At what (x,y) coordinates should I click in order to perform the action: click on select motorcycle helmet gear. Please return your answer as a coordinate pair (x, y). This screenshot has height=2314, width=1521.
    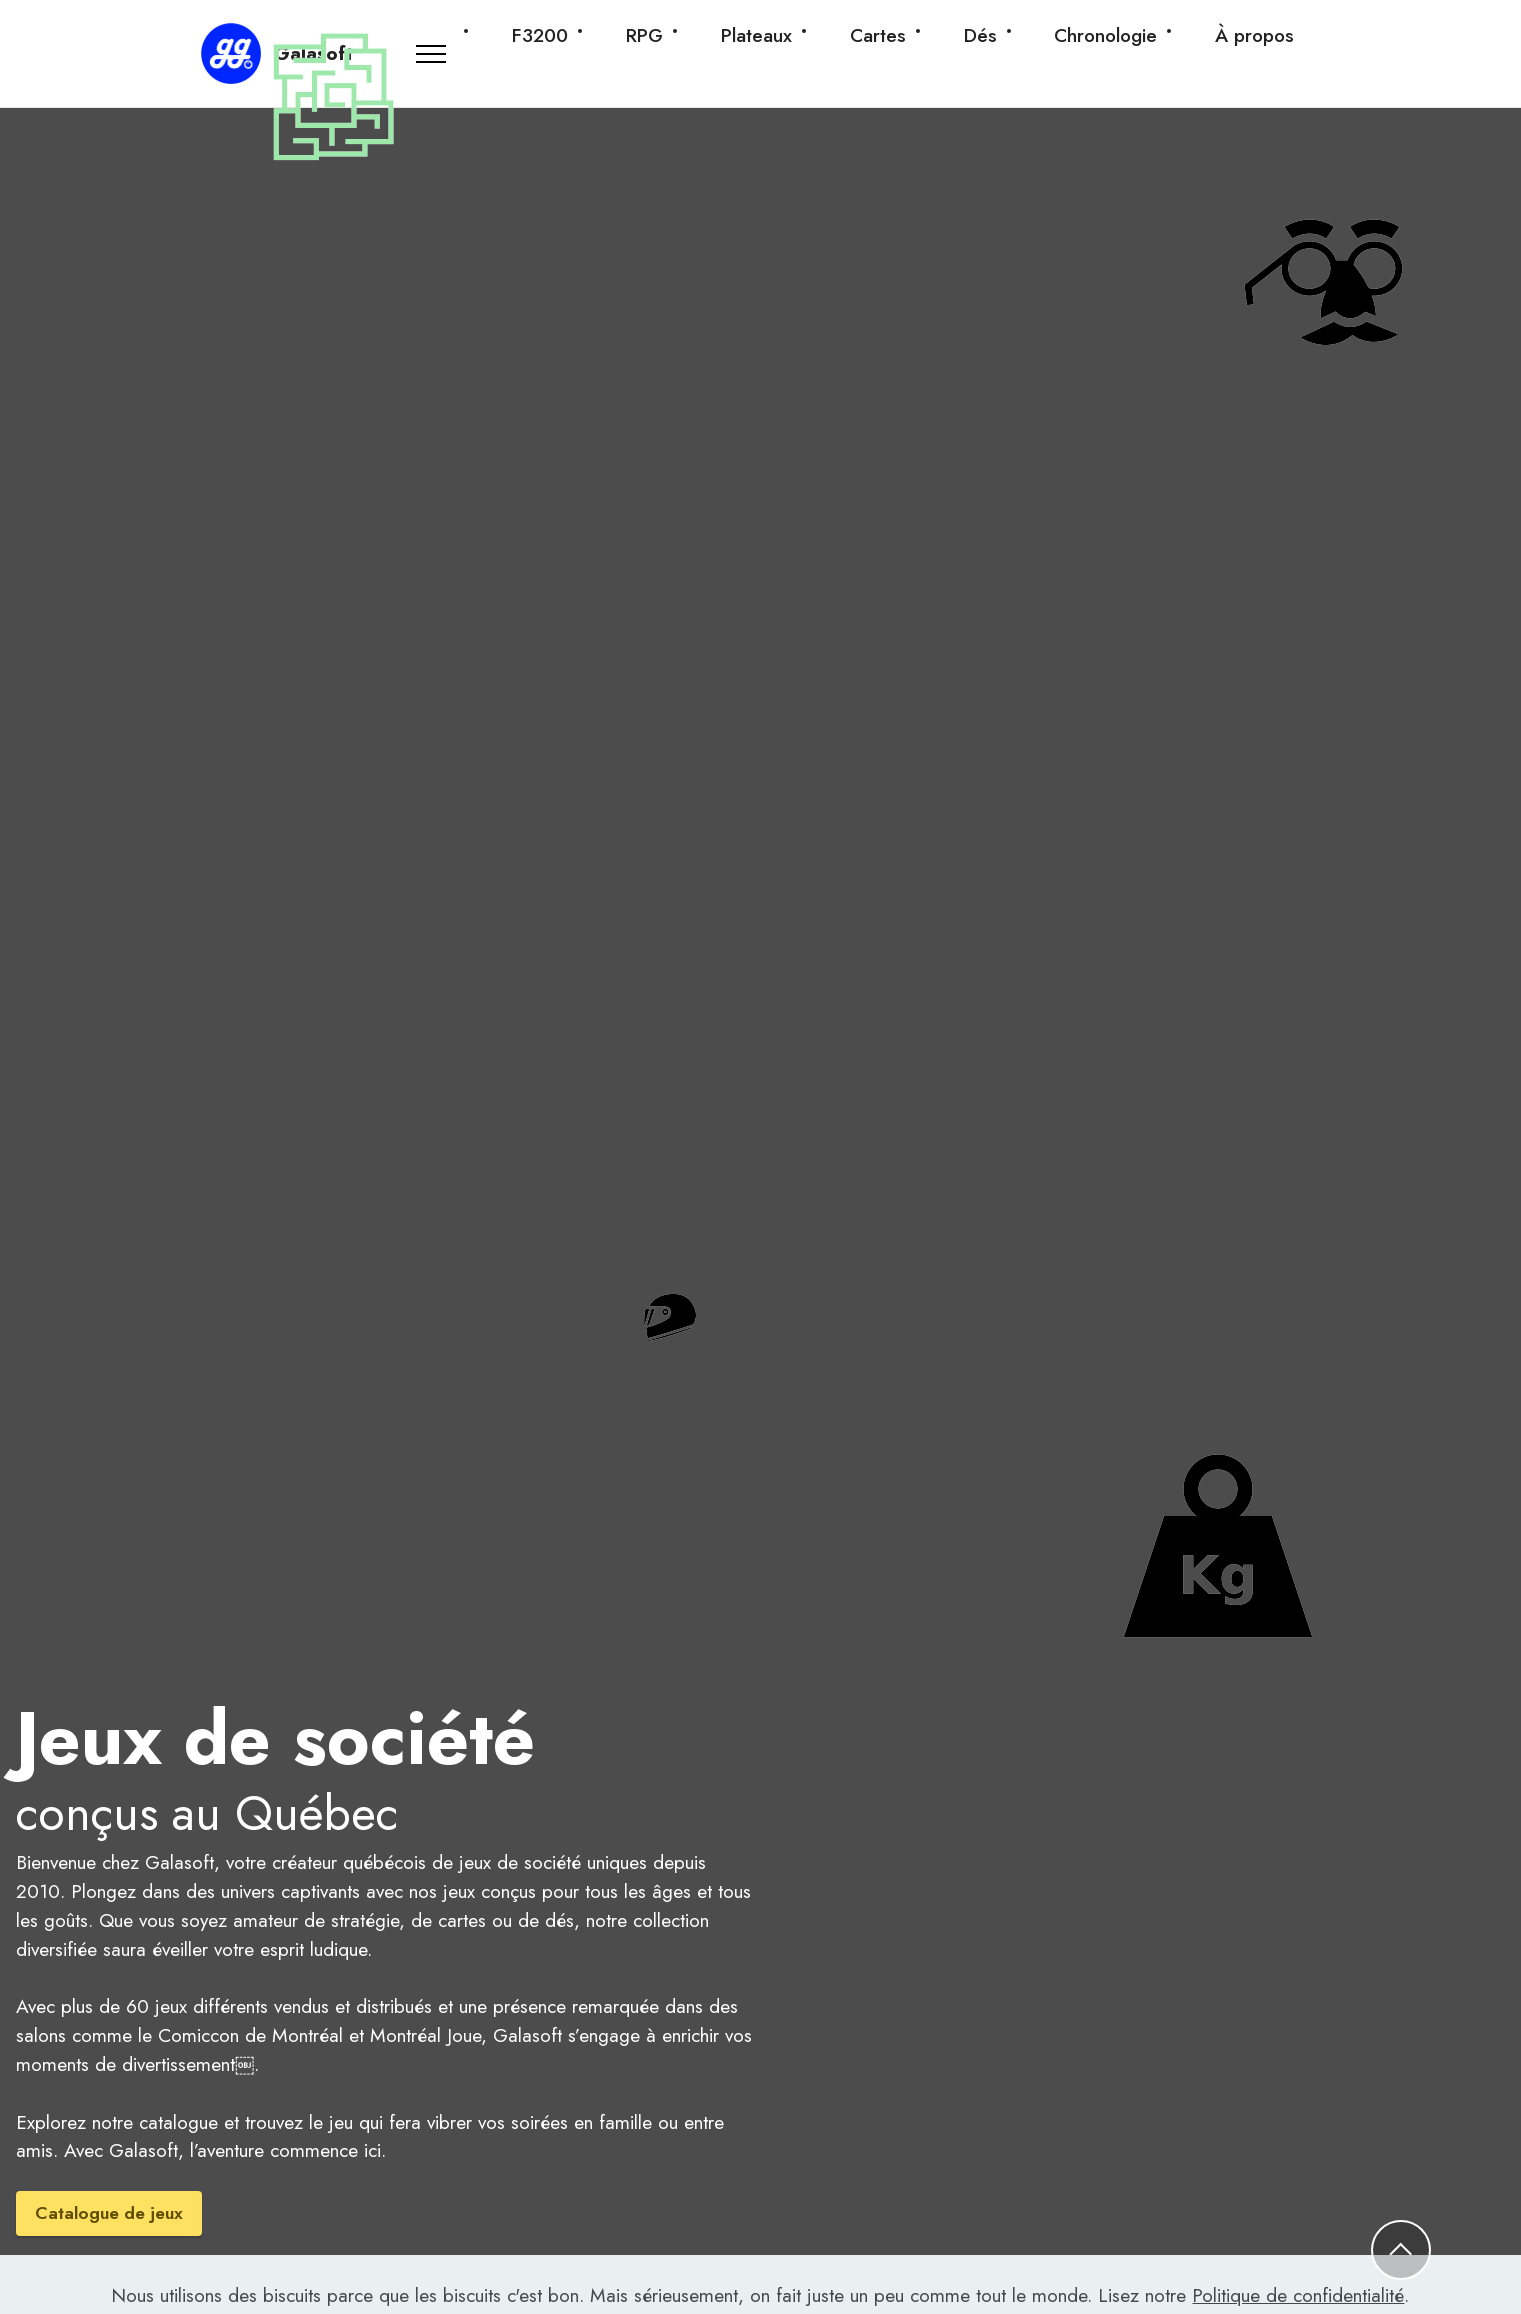
    Looking at the image, I should click on (669, 1317).